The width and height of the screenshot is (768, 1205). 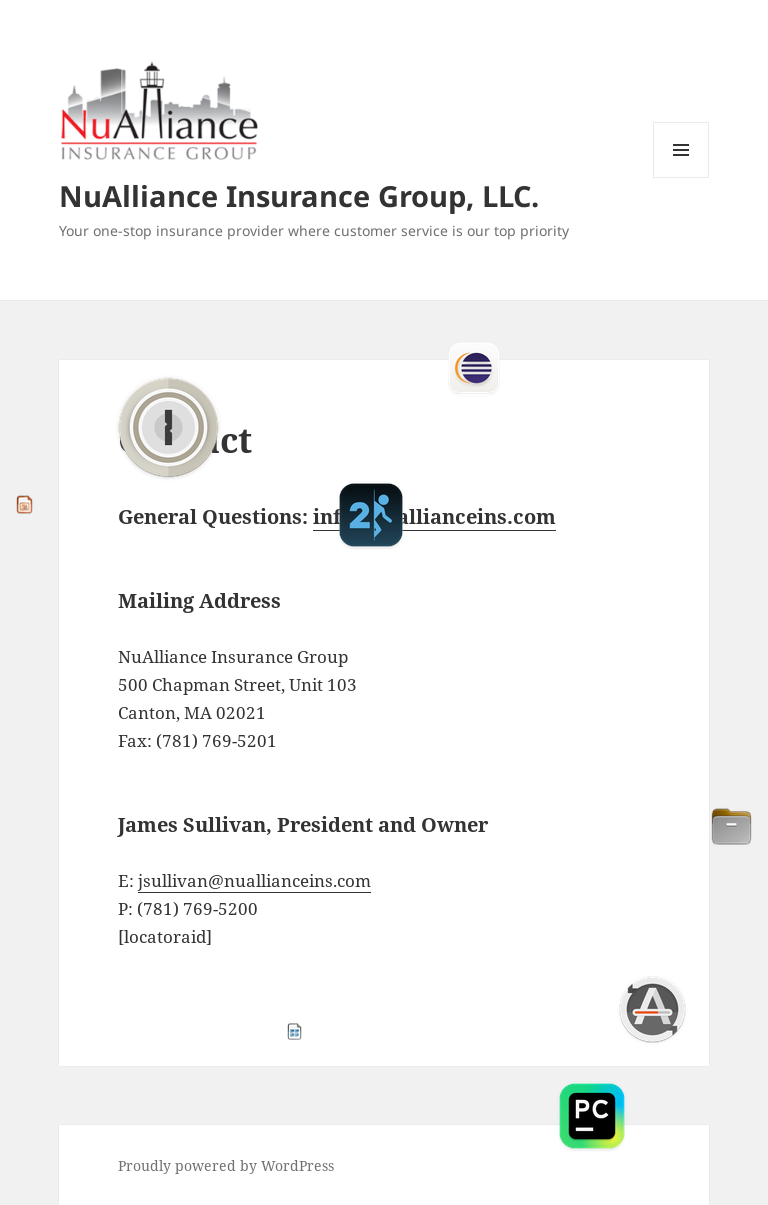 I want to click on open passwords and keys manager, so click(x=168, y=427).